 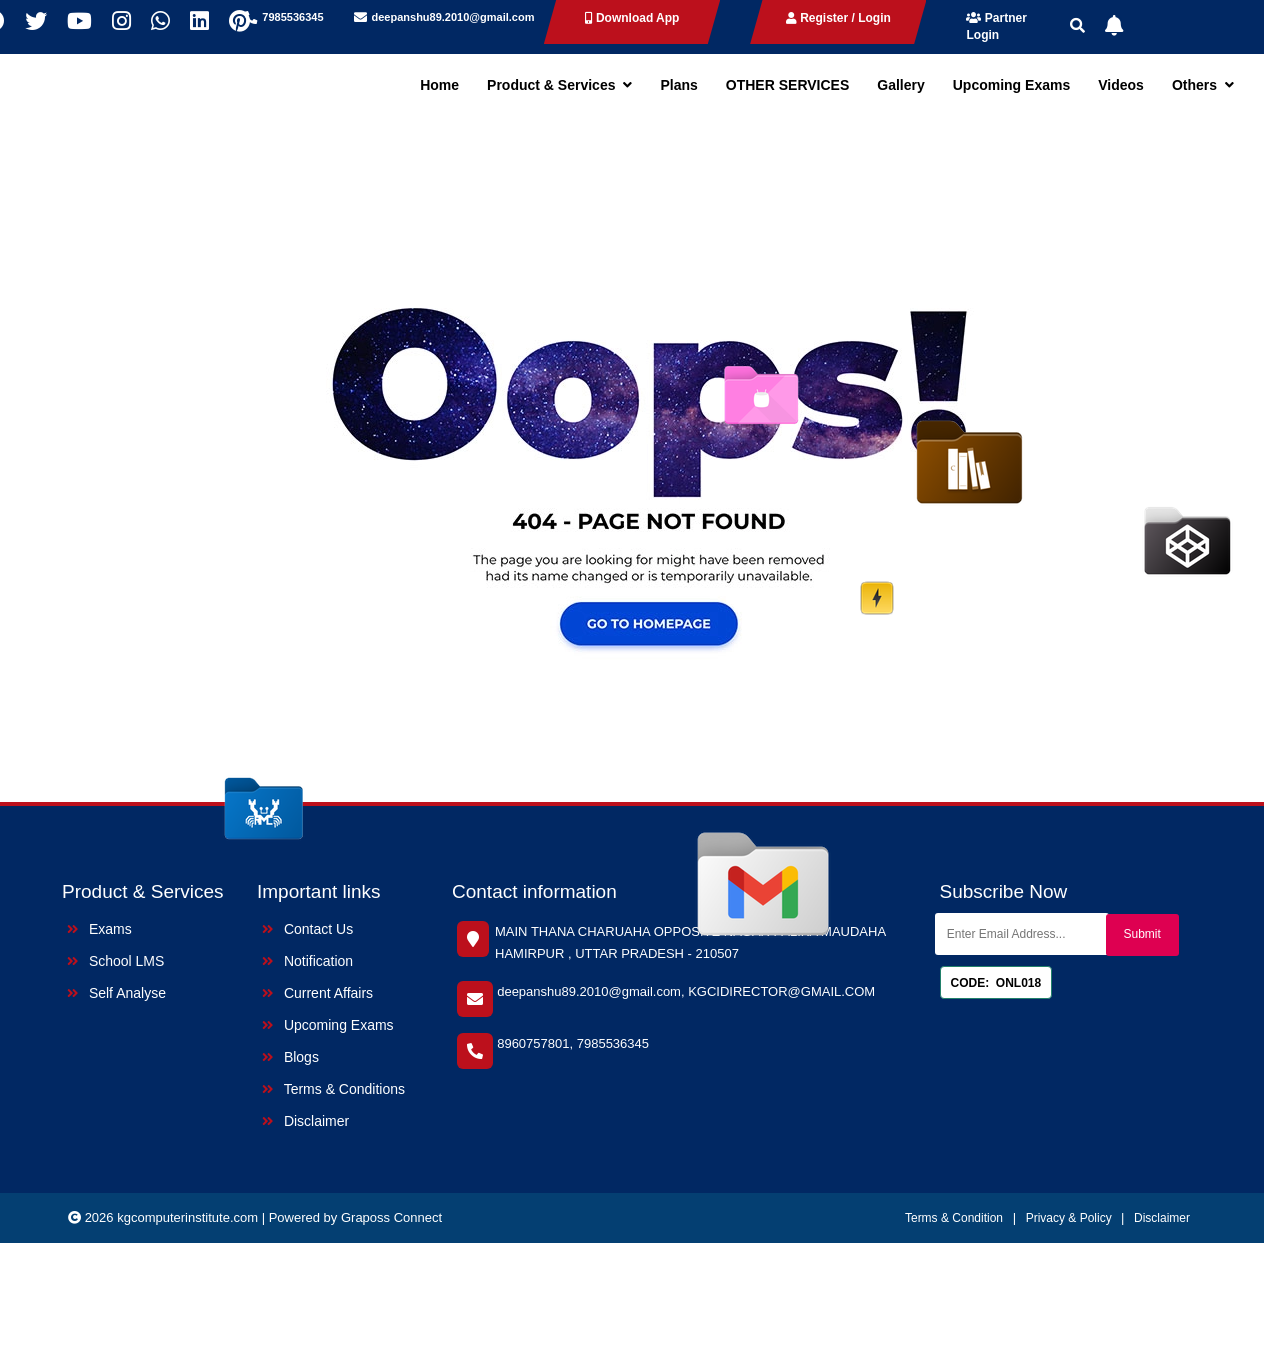 I want to click on open your calibre ebook library folder, so click(x=969, y=465).